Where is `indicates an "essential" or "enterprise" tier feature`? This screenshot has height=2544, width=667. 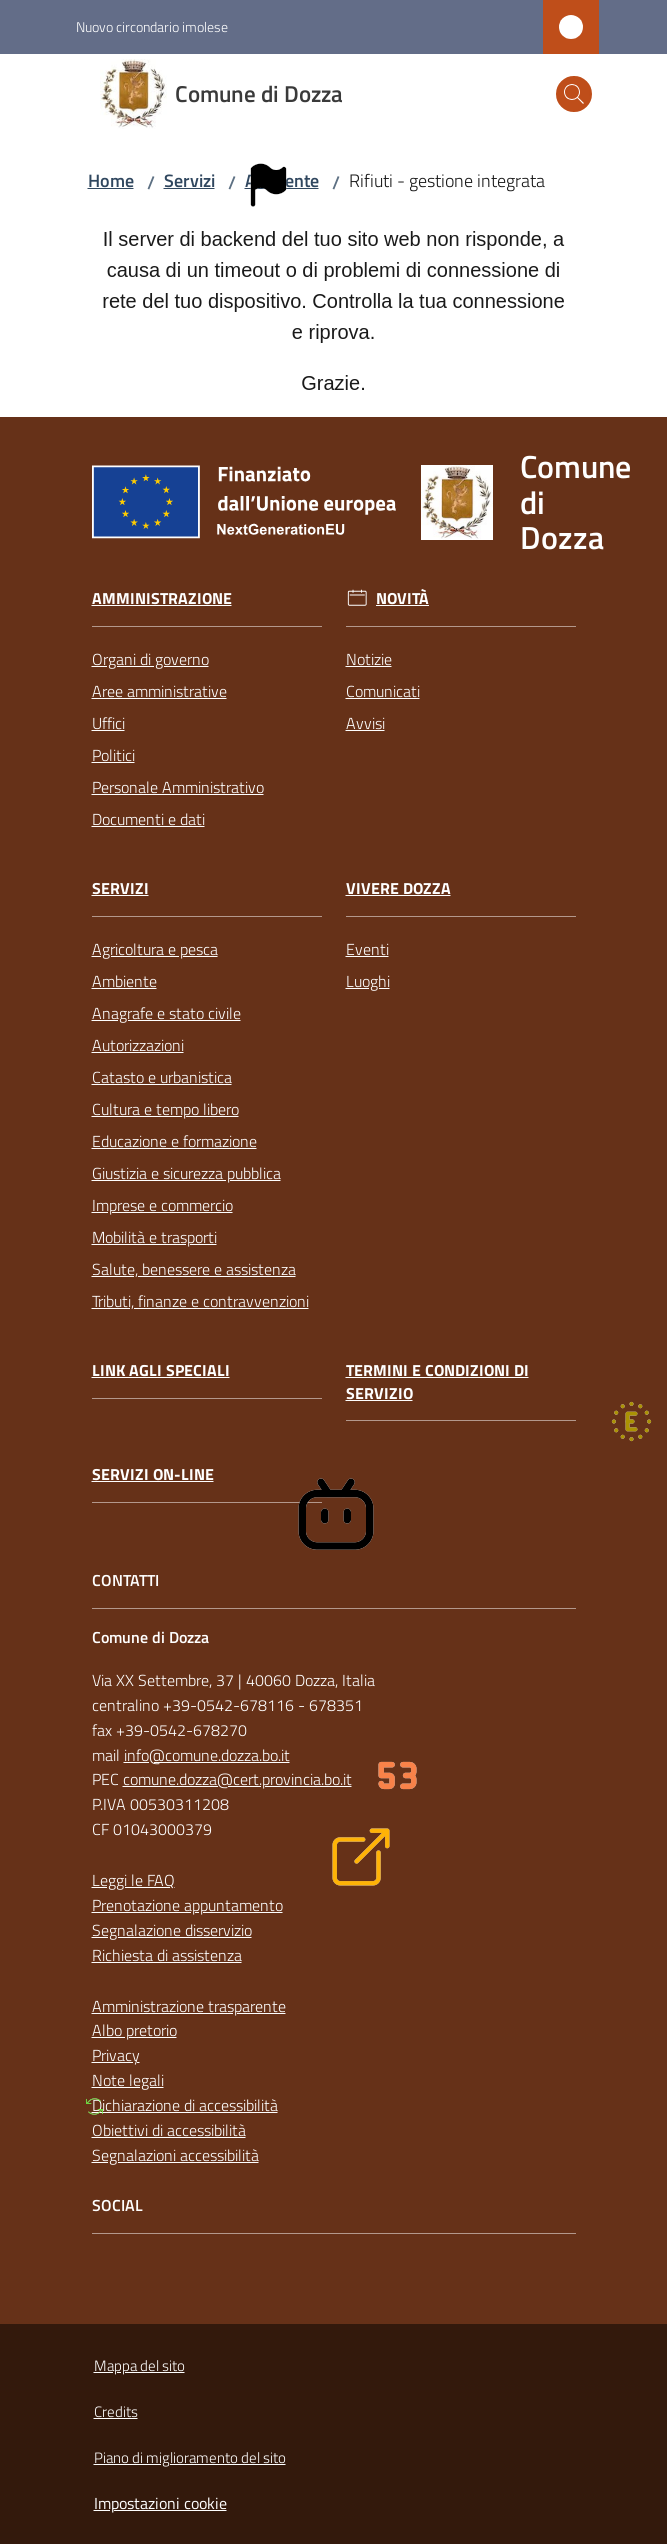 indicates an "essential" or "enterprise" tier feature is located at coordinates (631, 1421).